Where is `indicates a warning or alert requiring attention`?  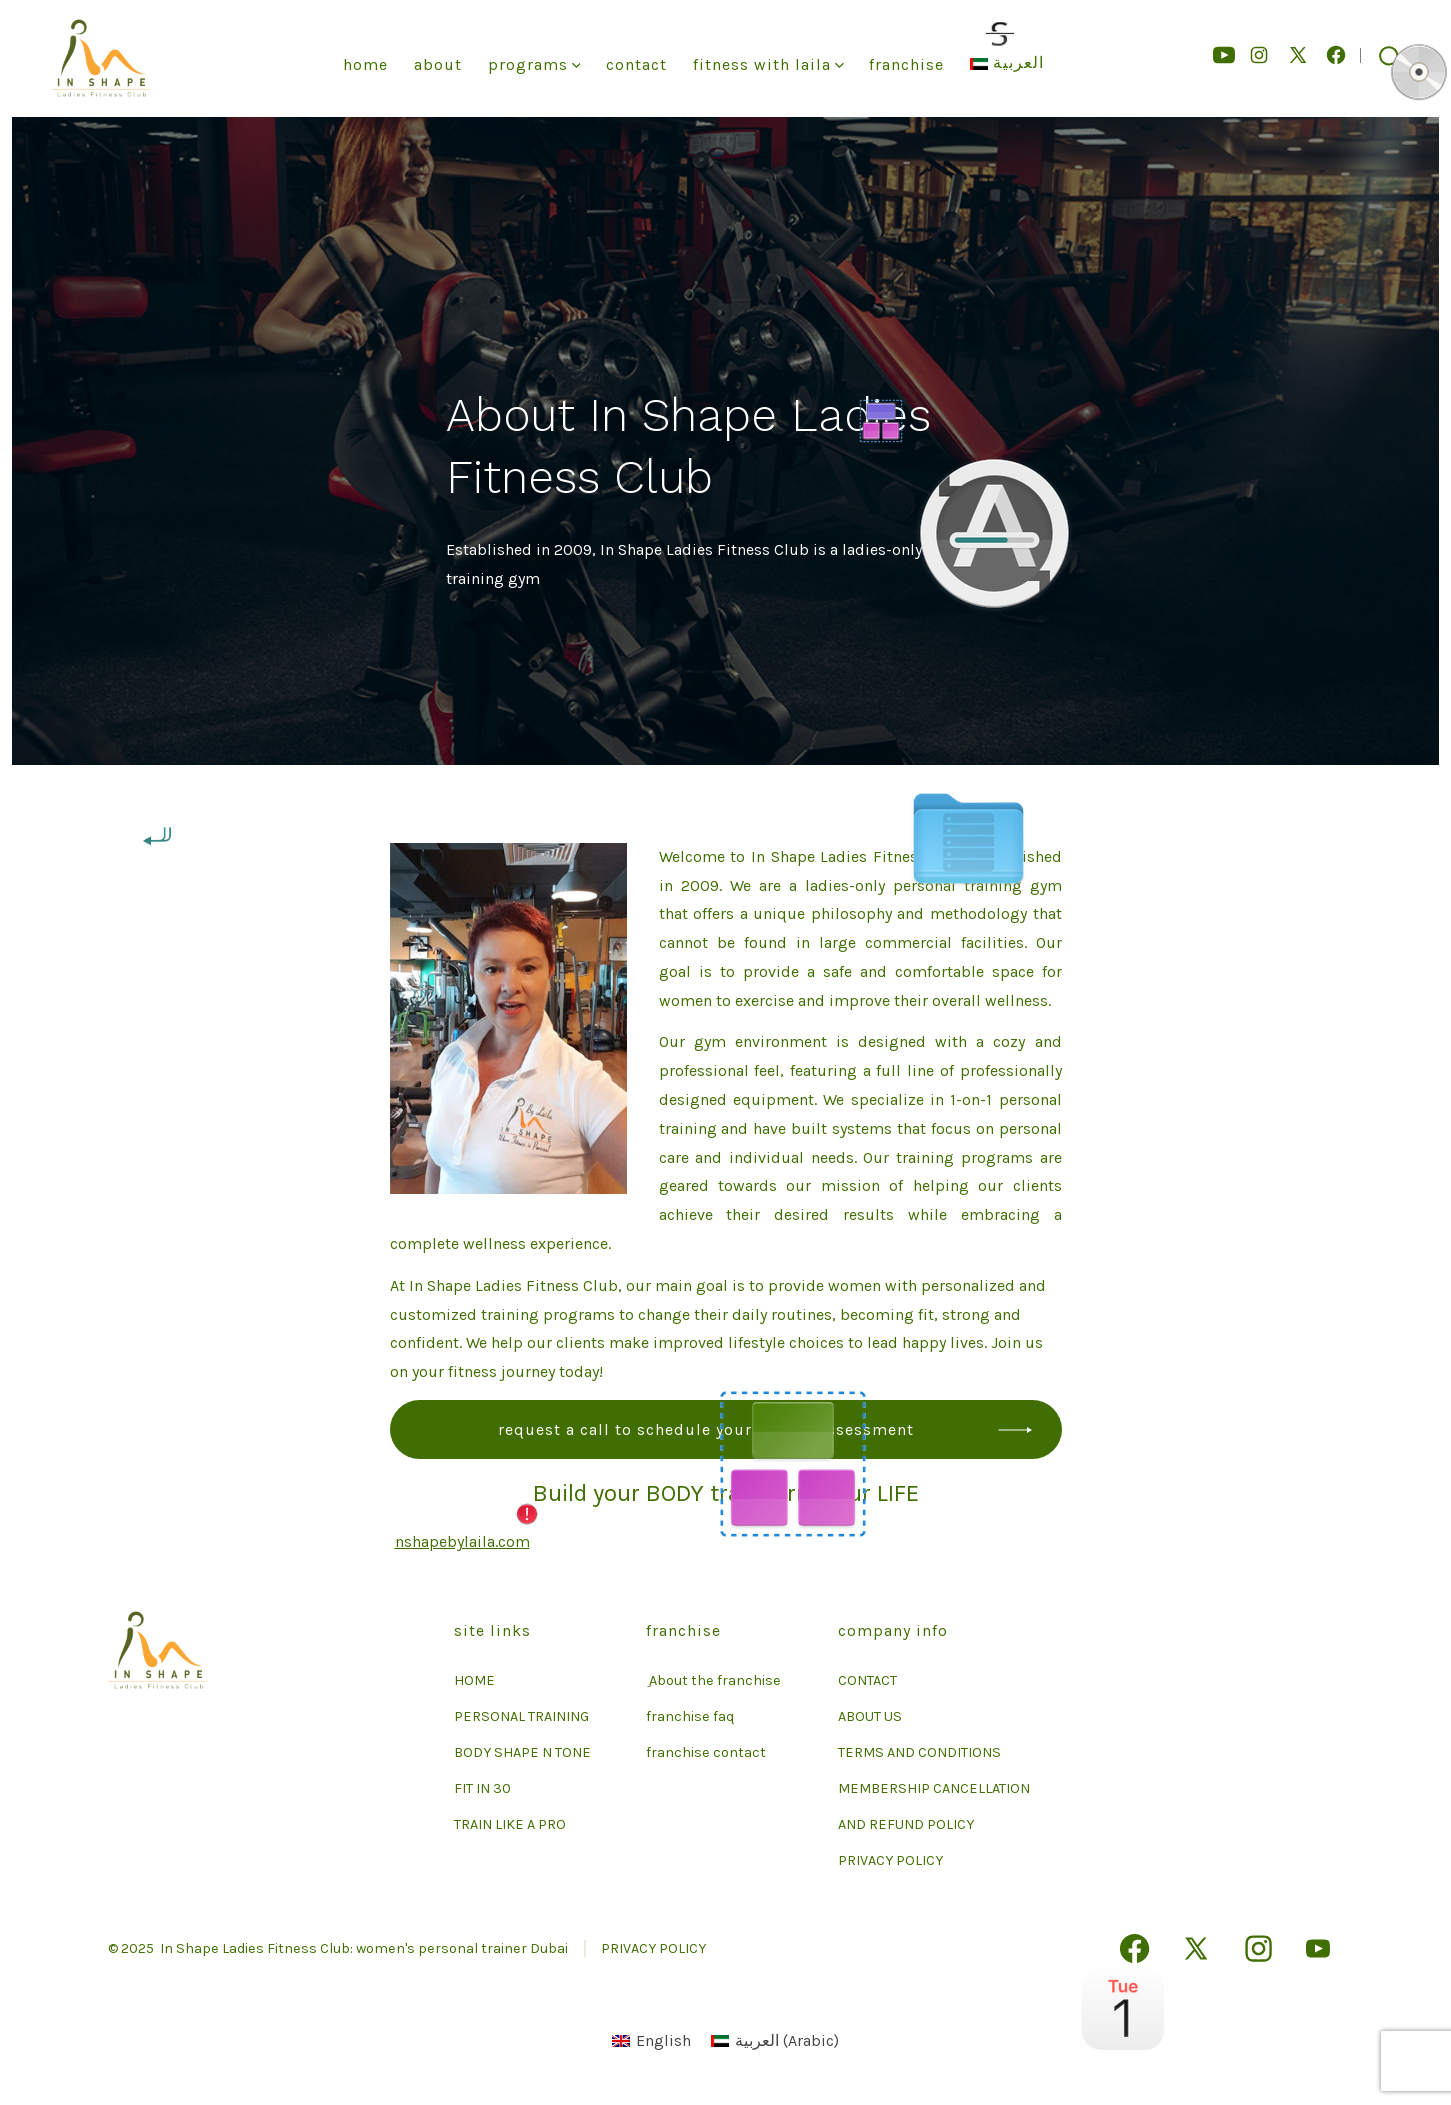 indicates a warning or alert requiring attention is located at coordinates (527, 1514).